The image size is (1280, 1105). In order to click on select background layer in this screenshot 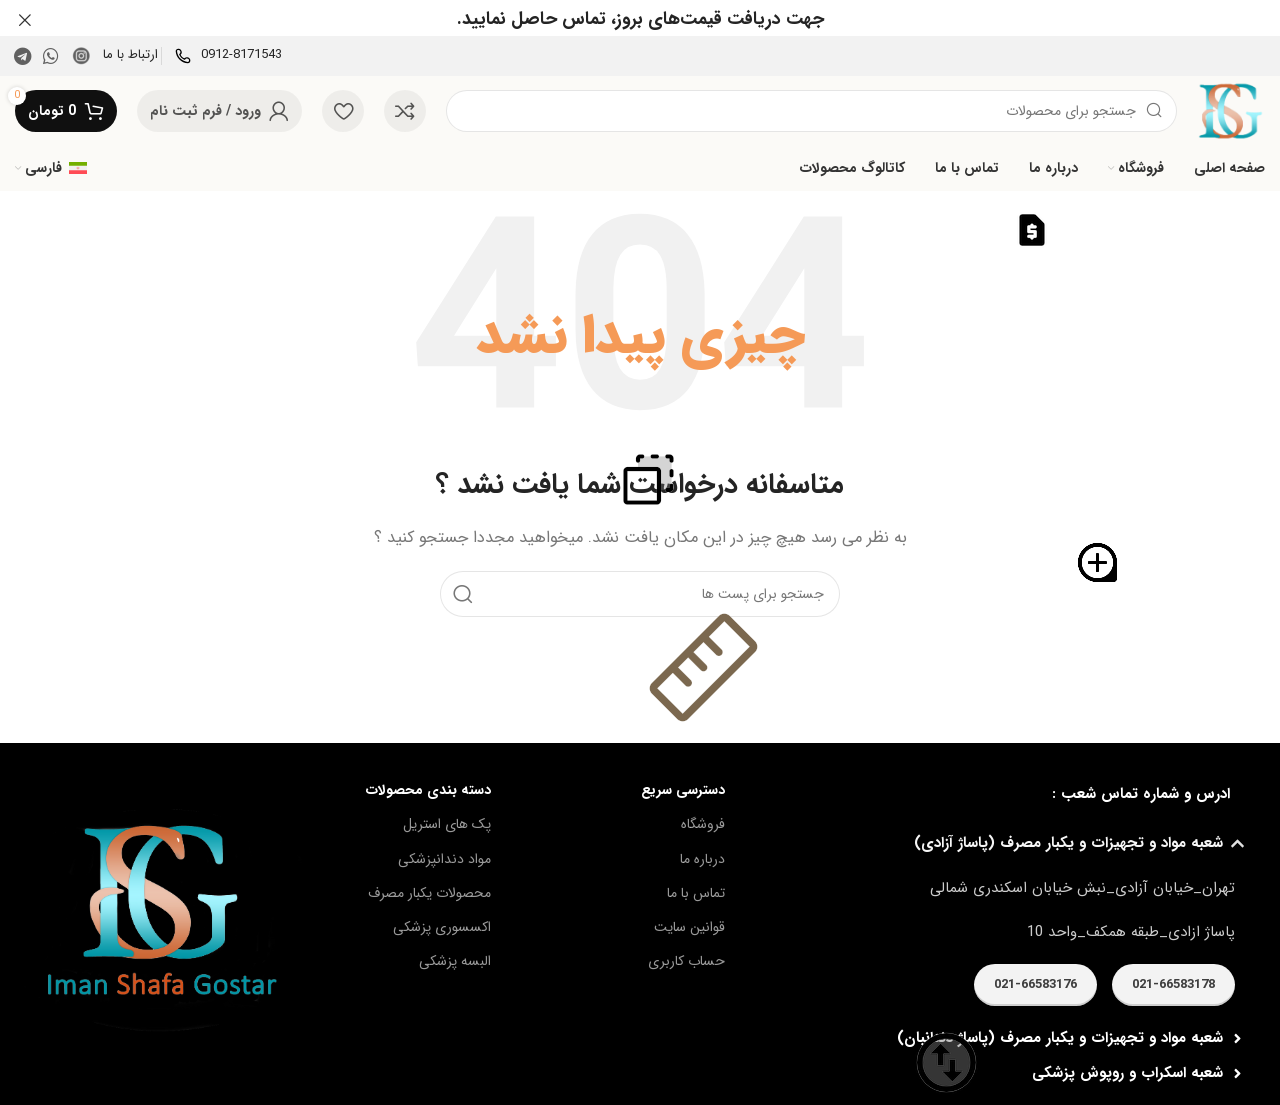, I will do `click(648, 479)`.